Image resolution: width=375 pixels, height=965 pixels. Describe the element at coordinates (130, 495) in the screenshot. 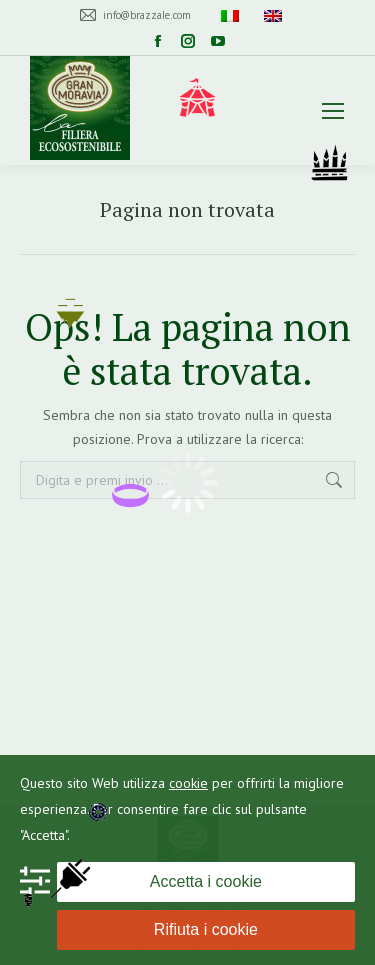

I see `equip a ring item to your character` at that location.